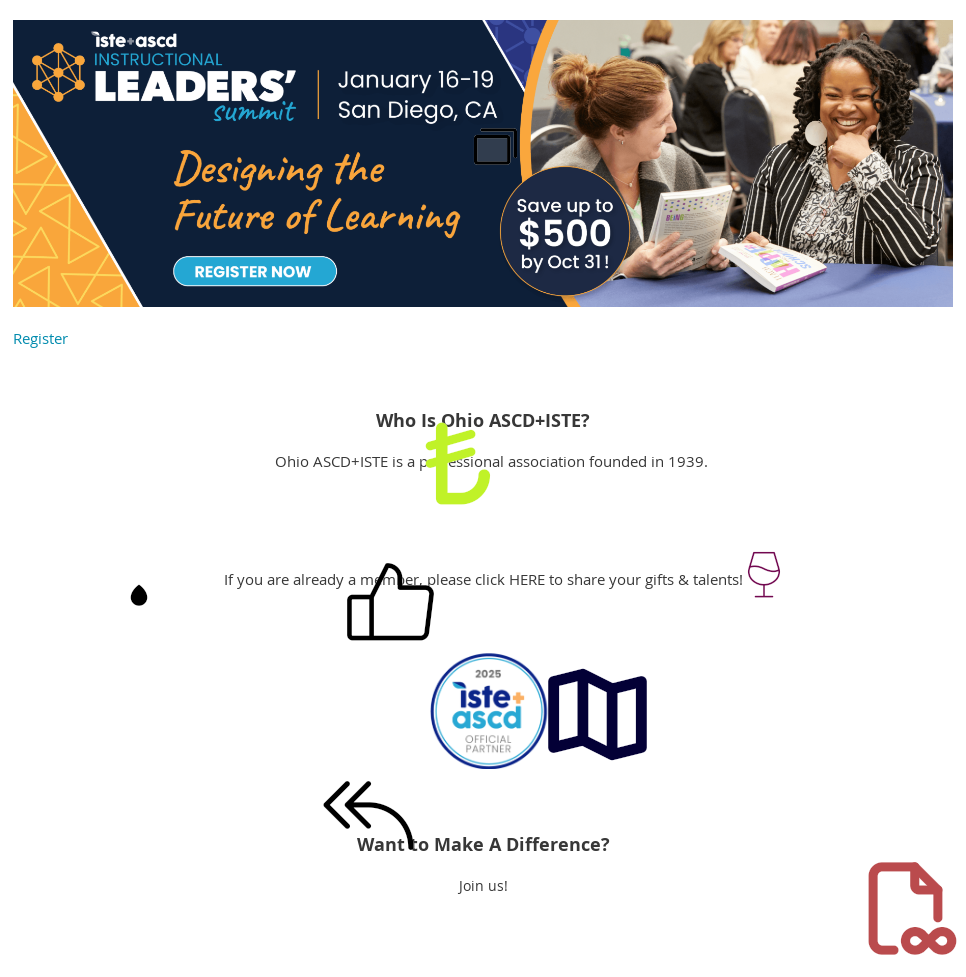 This screenshot has height=977, width=966. I want to click on reply all to a message or email, so click(368, 815).